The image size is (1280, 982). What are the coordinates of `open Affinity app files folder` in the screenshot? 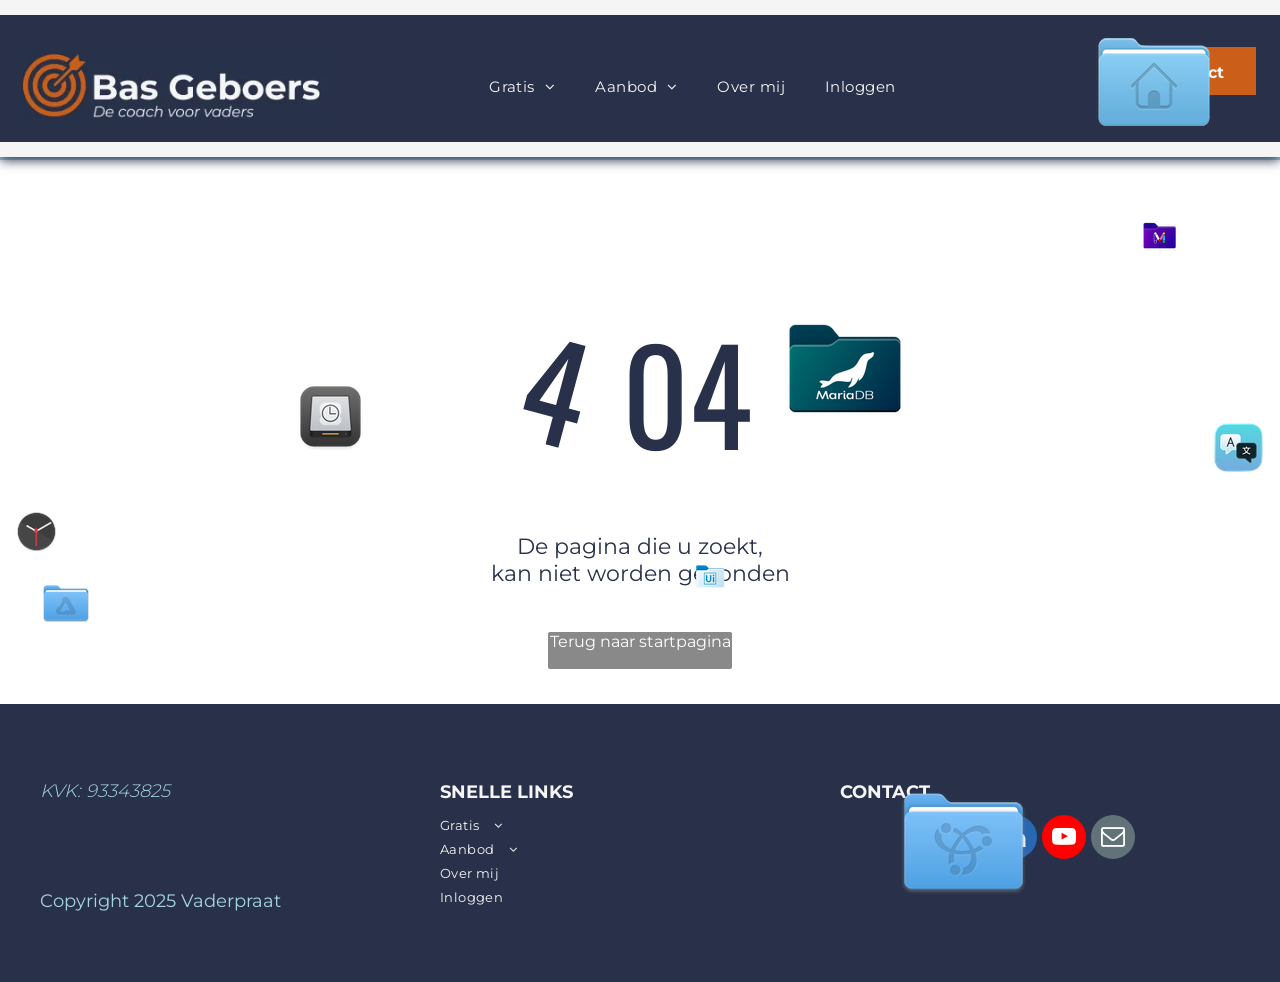 It's located at (66, 603).